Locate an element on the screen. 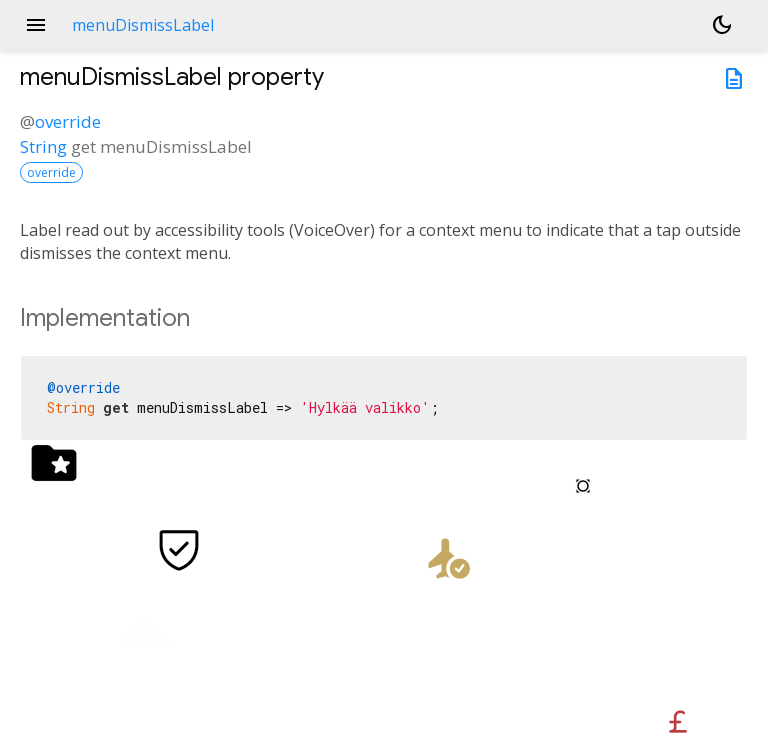 The height and width of the screenshot is (755, 768). collapse an expanded section is located at coordinates (145, 633).